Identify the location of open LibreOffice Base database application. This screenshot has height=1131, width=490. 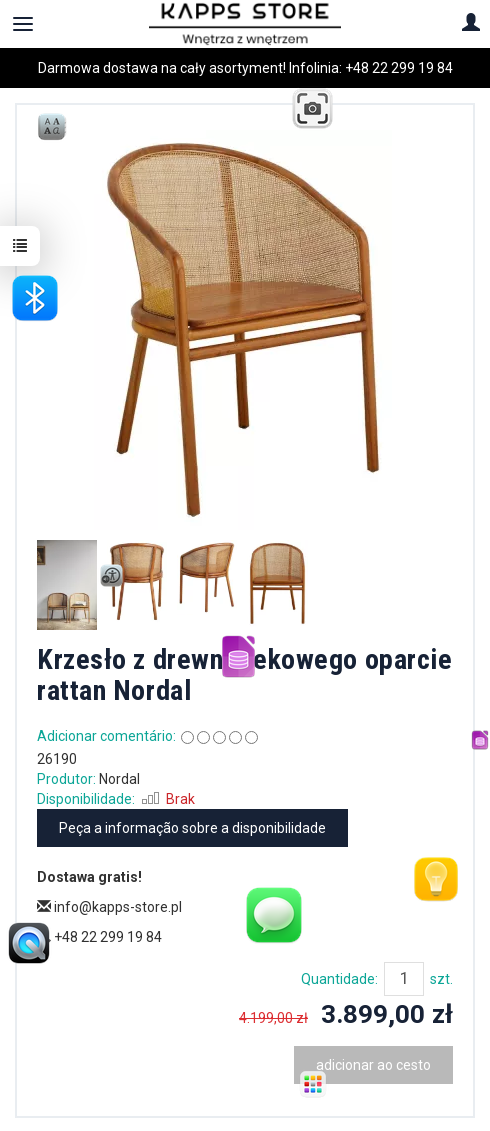
(480, 740).